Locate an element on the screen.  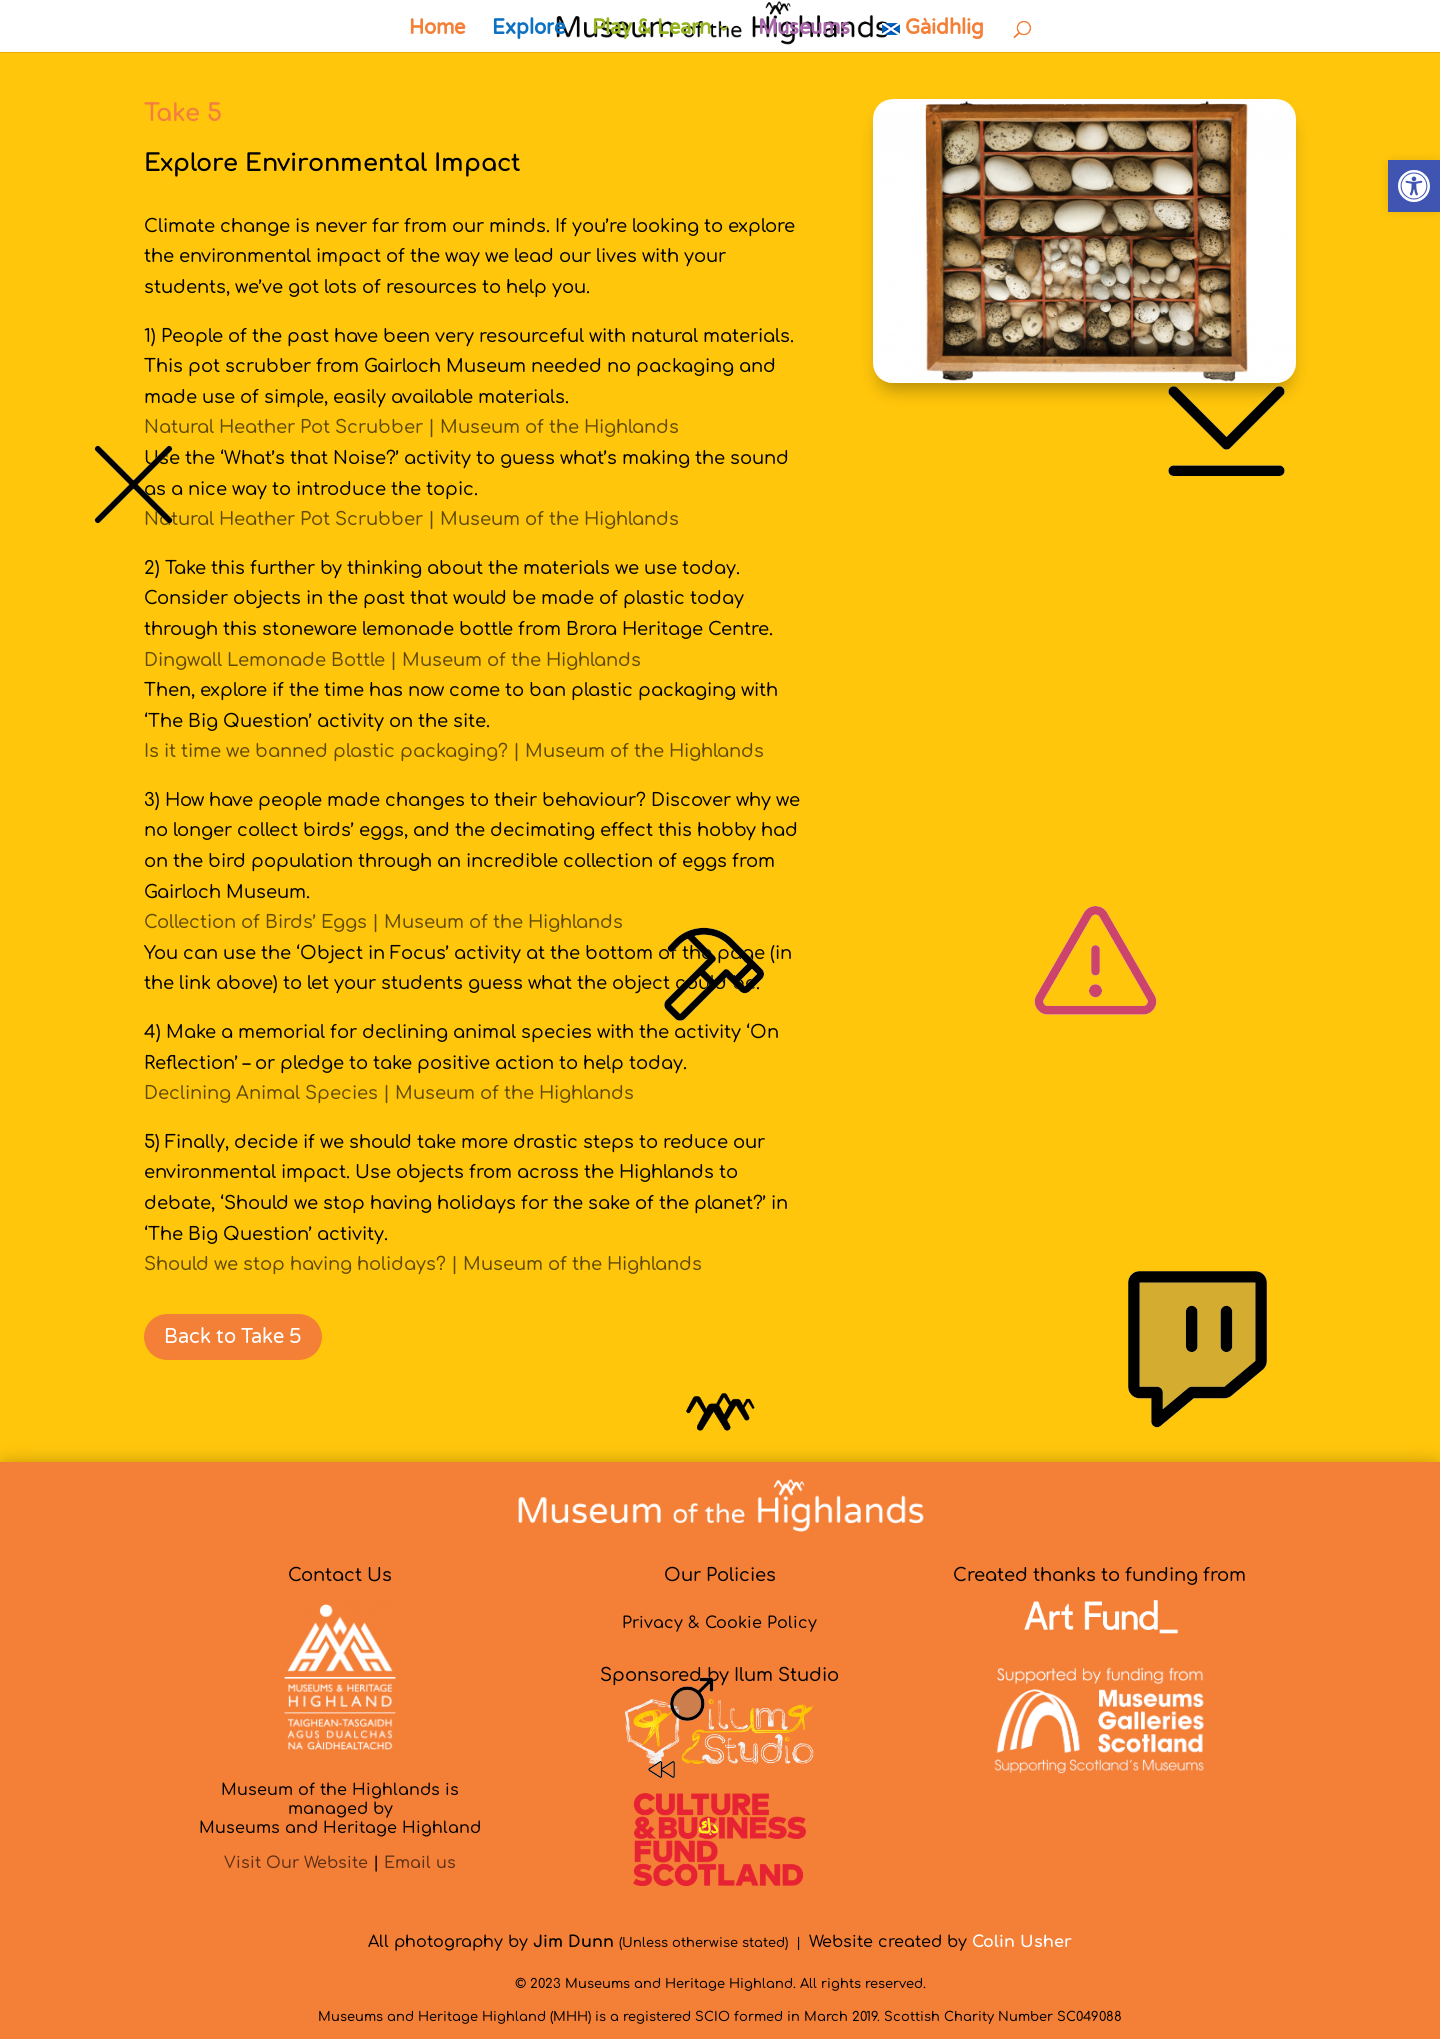
access tools or settings is located at coordinates (709, 976).